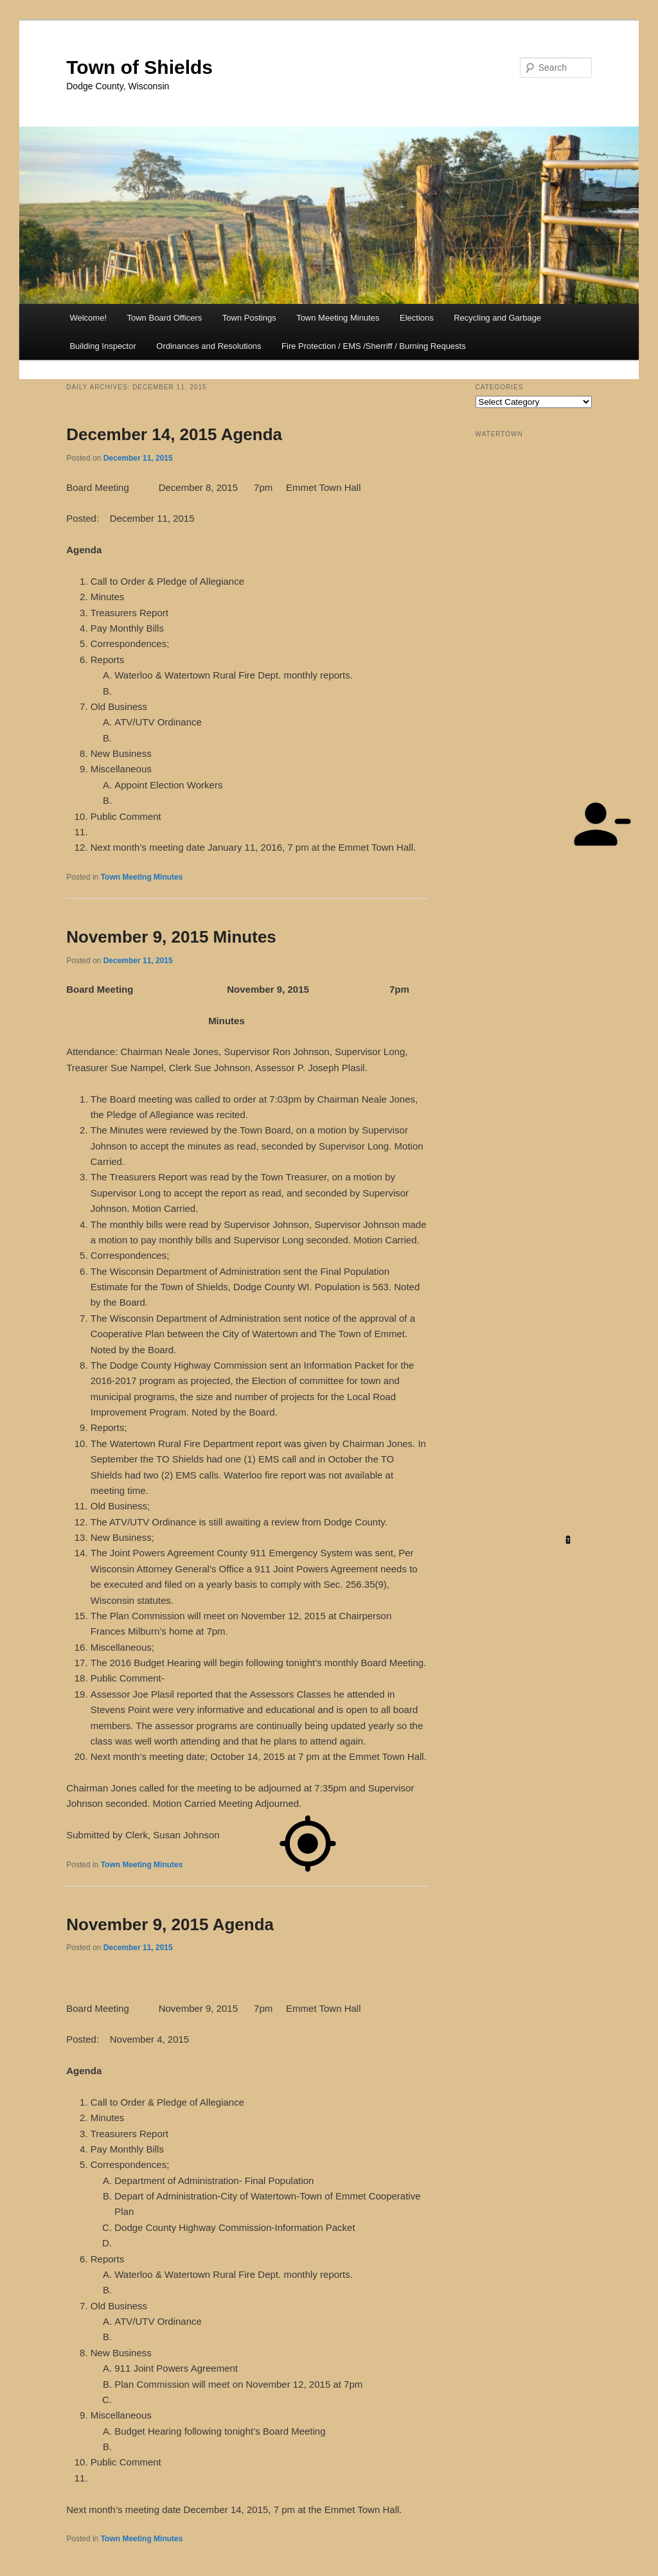 This screenshot has width=658, height=2576. I want to click on remove a contact or friend, so click(601, 824).